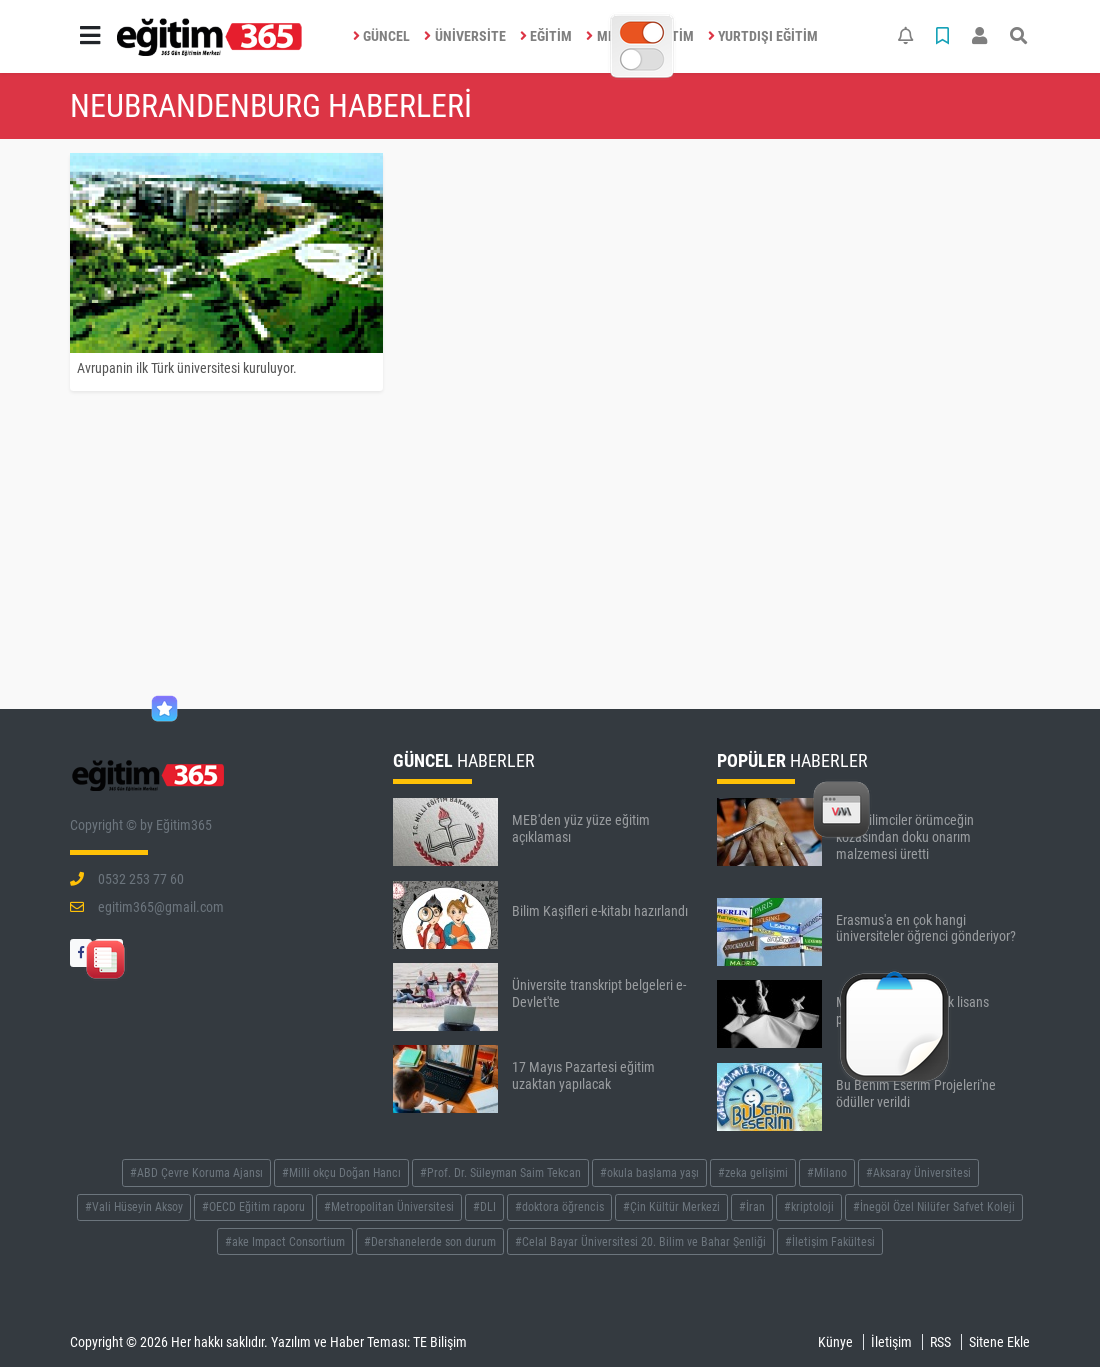  Describe the element at coordinates (642, 46) in the screenshot. I see `open gnome tweaks settings` at that location.